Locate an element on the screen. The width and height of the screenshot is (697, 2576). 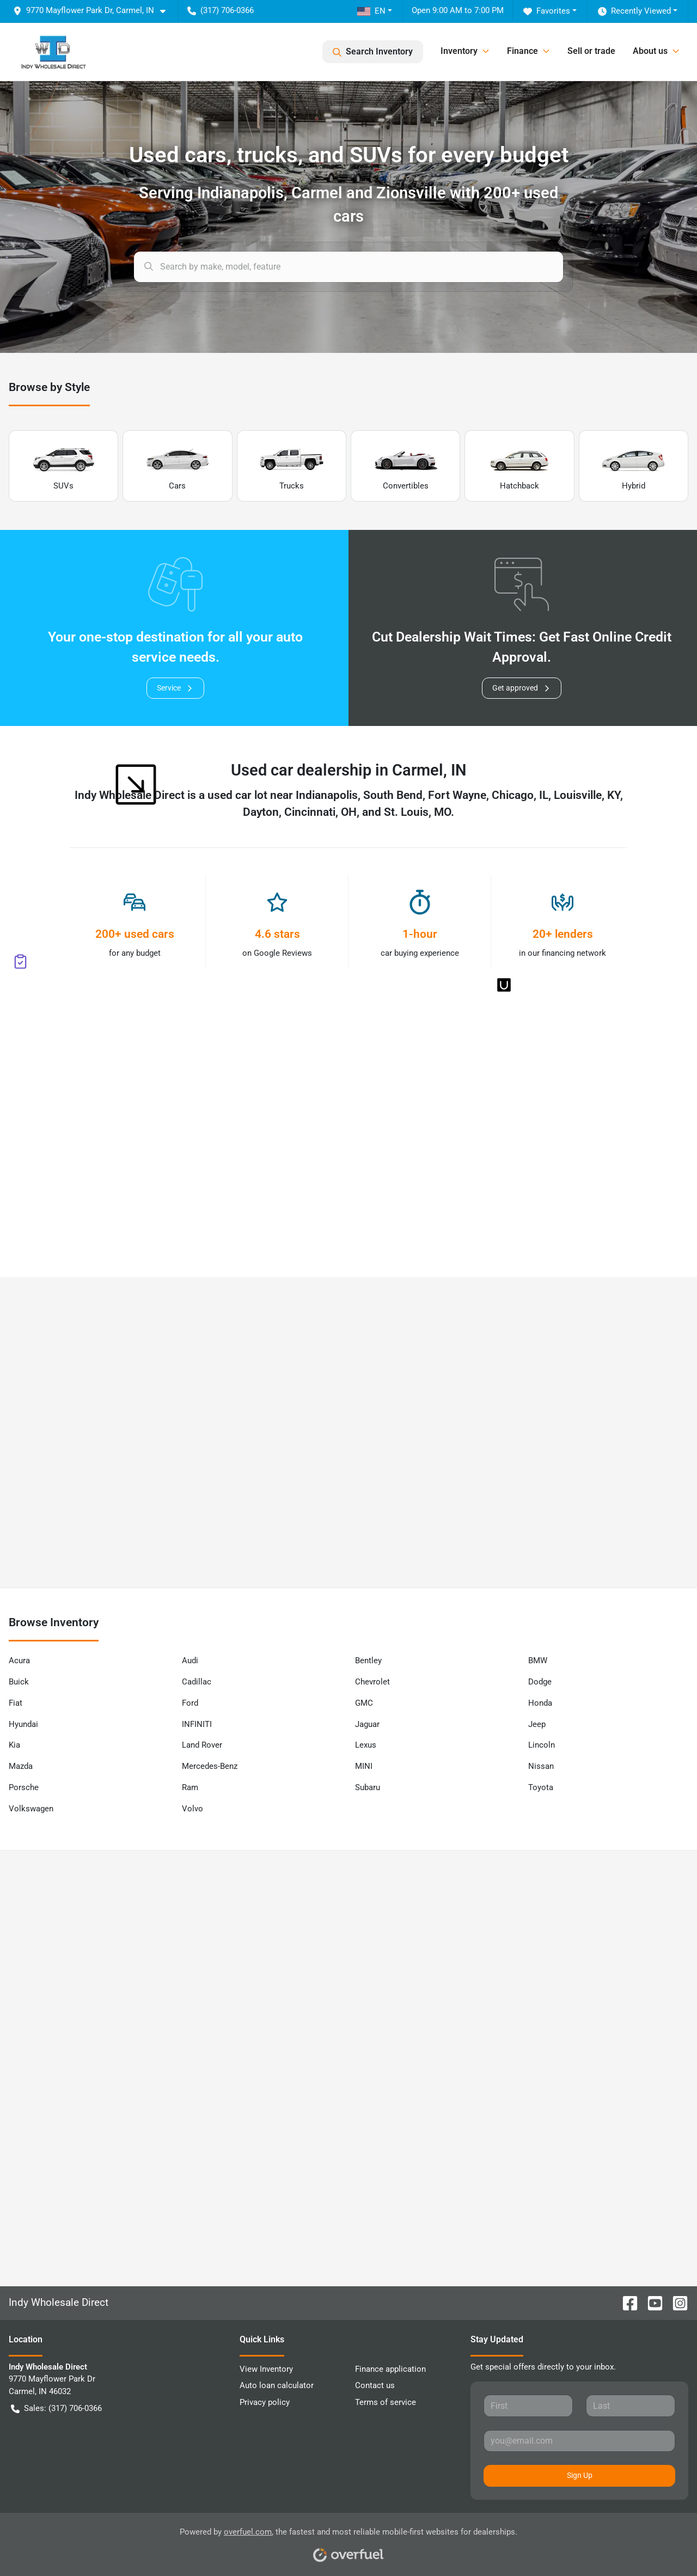
perform a union operation on selected shapes is located at coordinates (504, 985).